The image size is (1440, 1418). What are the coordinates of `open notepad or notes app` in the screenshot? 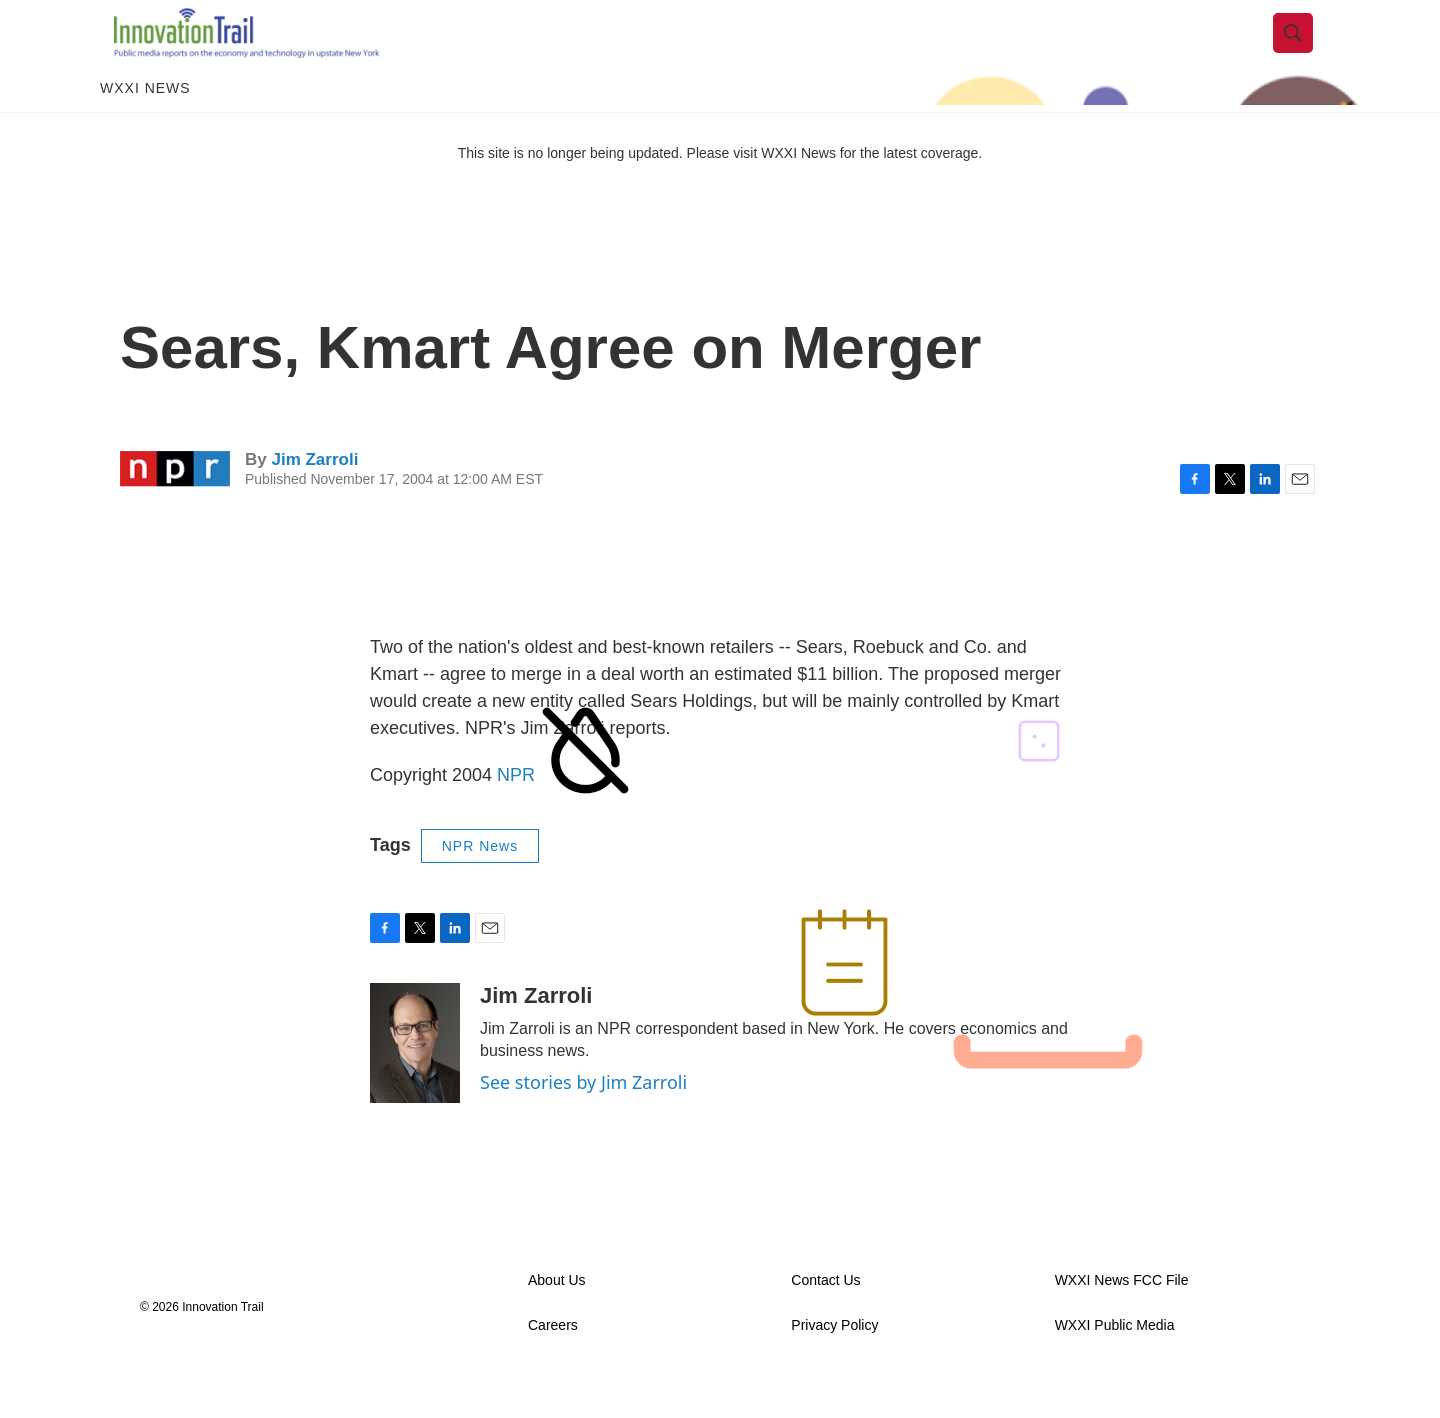 It's located at (844, 964).